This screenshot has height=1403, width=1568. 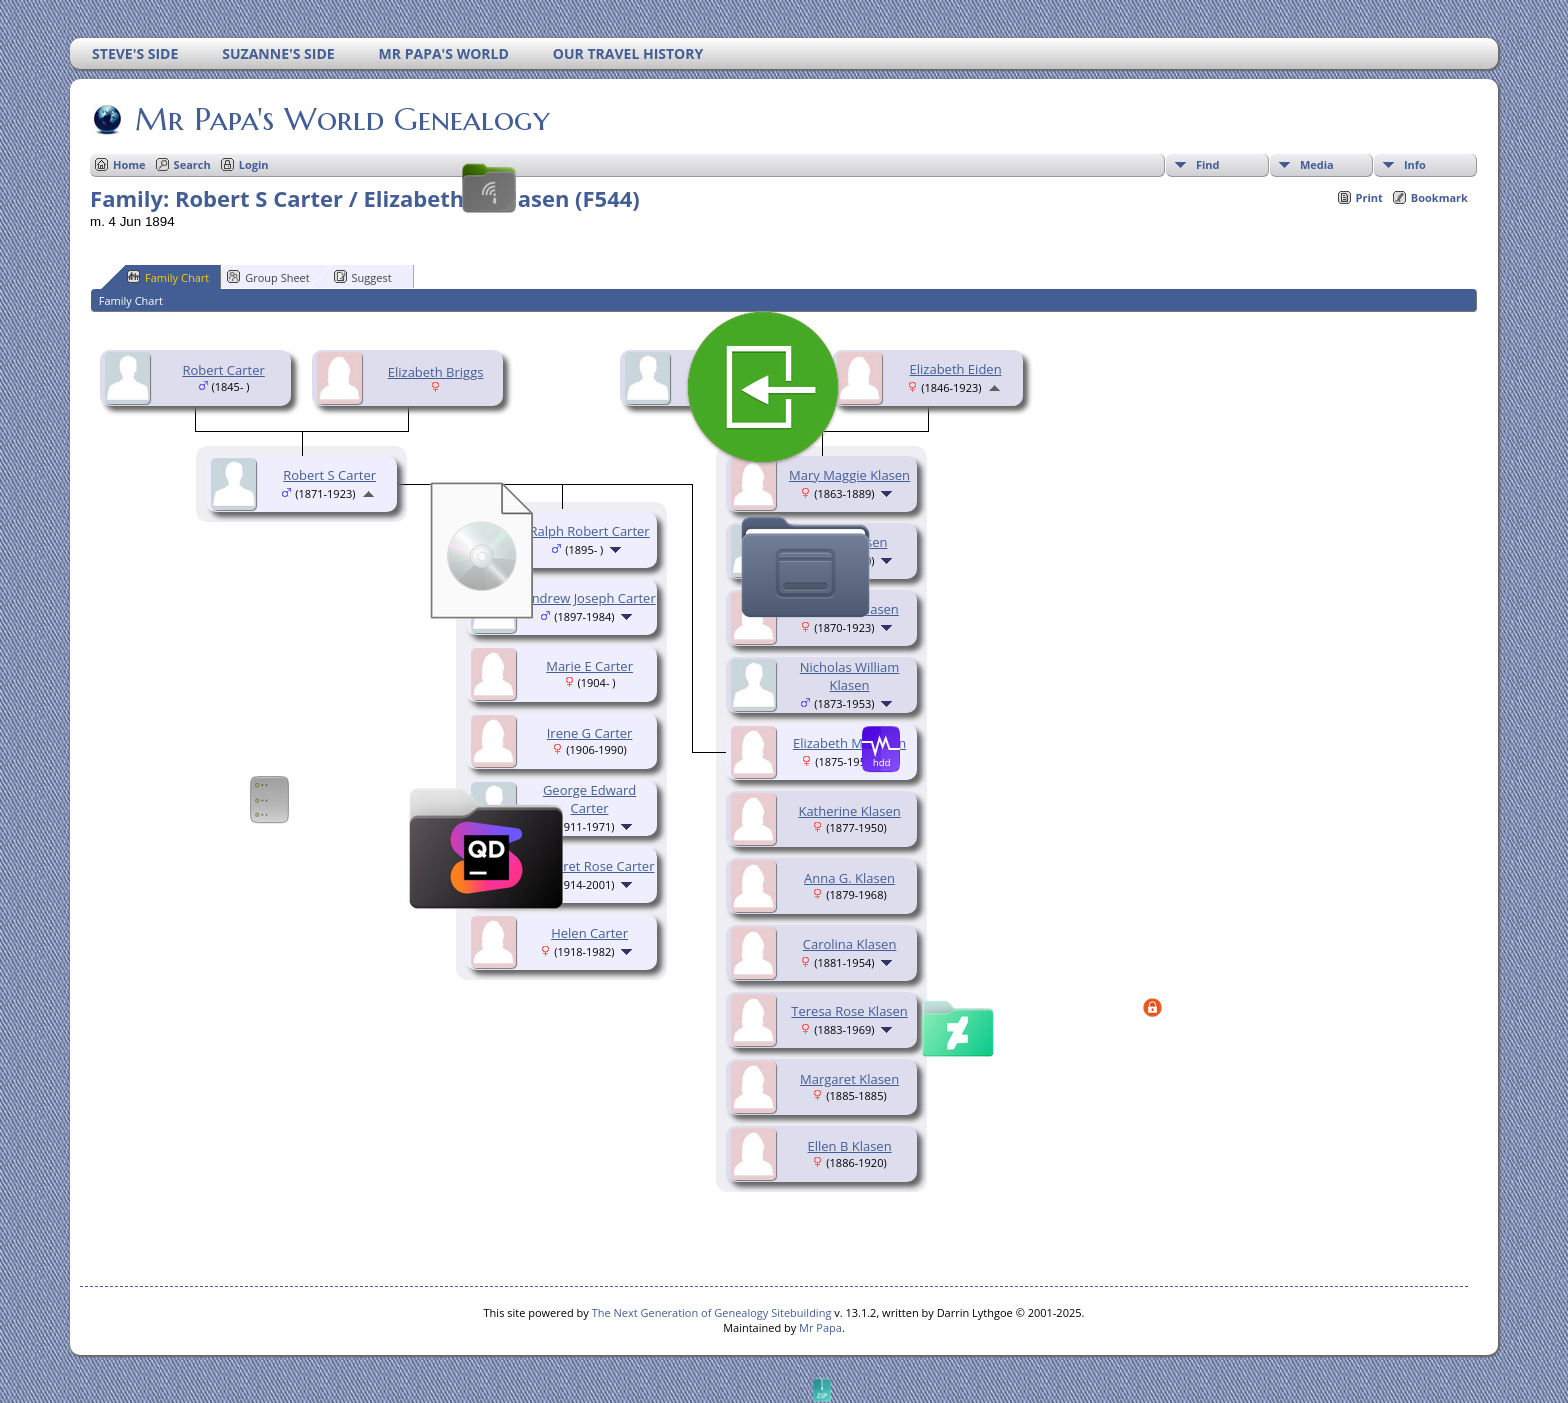 What do you see at coordinates (1152, 1007) in the screenshot?
I see `indicates a file or folder is read-only` at bounding box center [1152, 1007].